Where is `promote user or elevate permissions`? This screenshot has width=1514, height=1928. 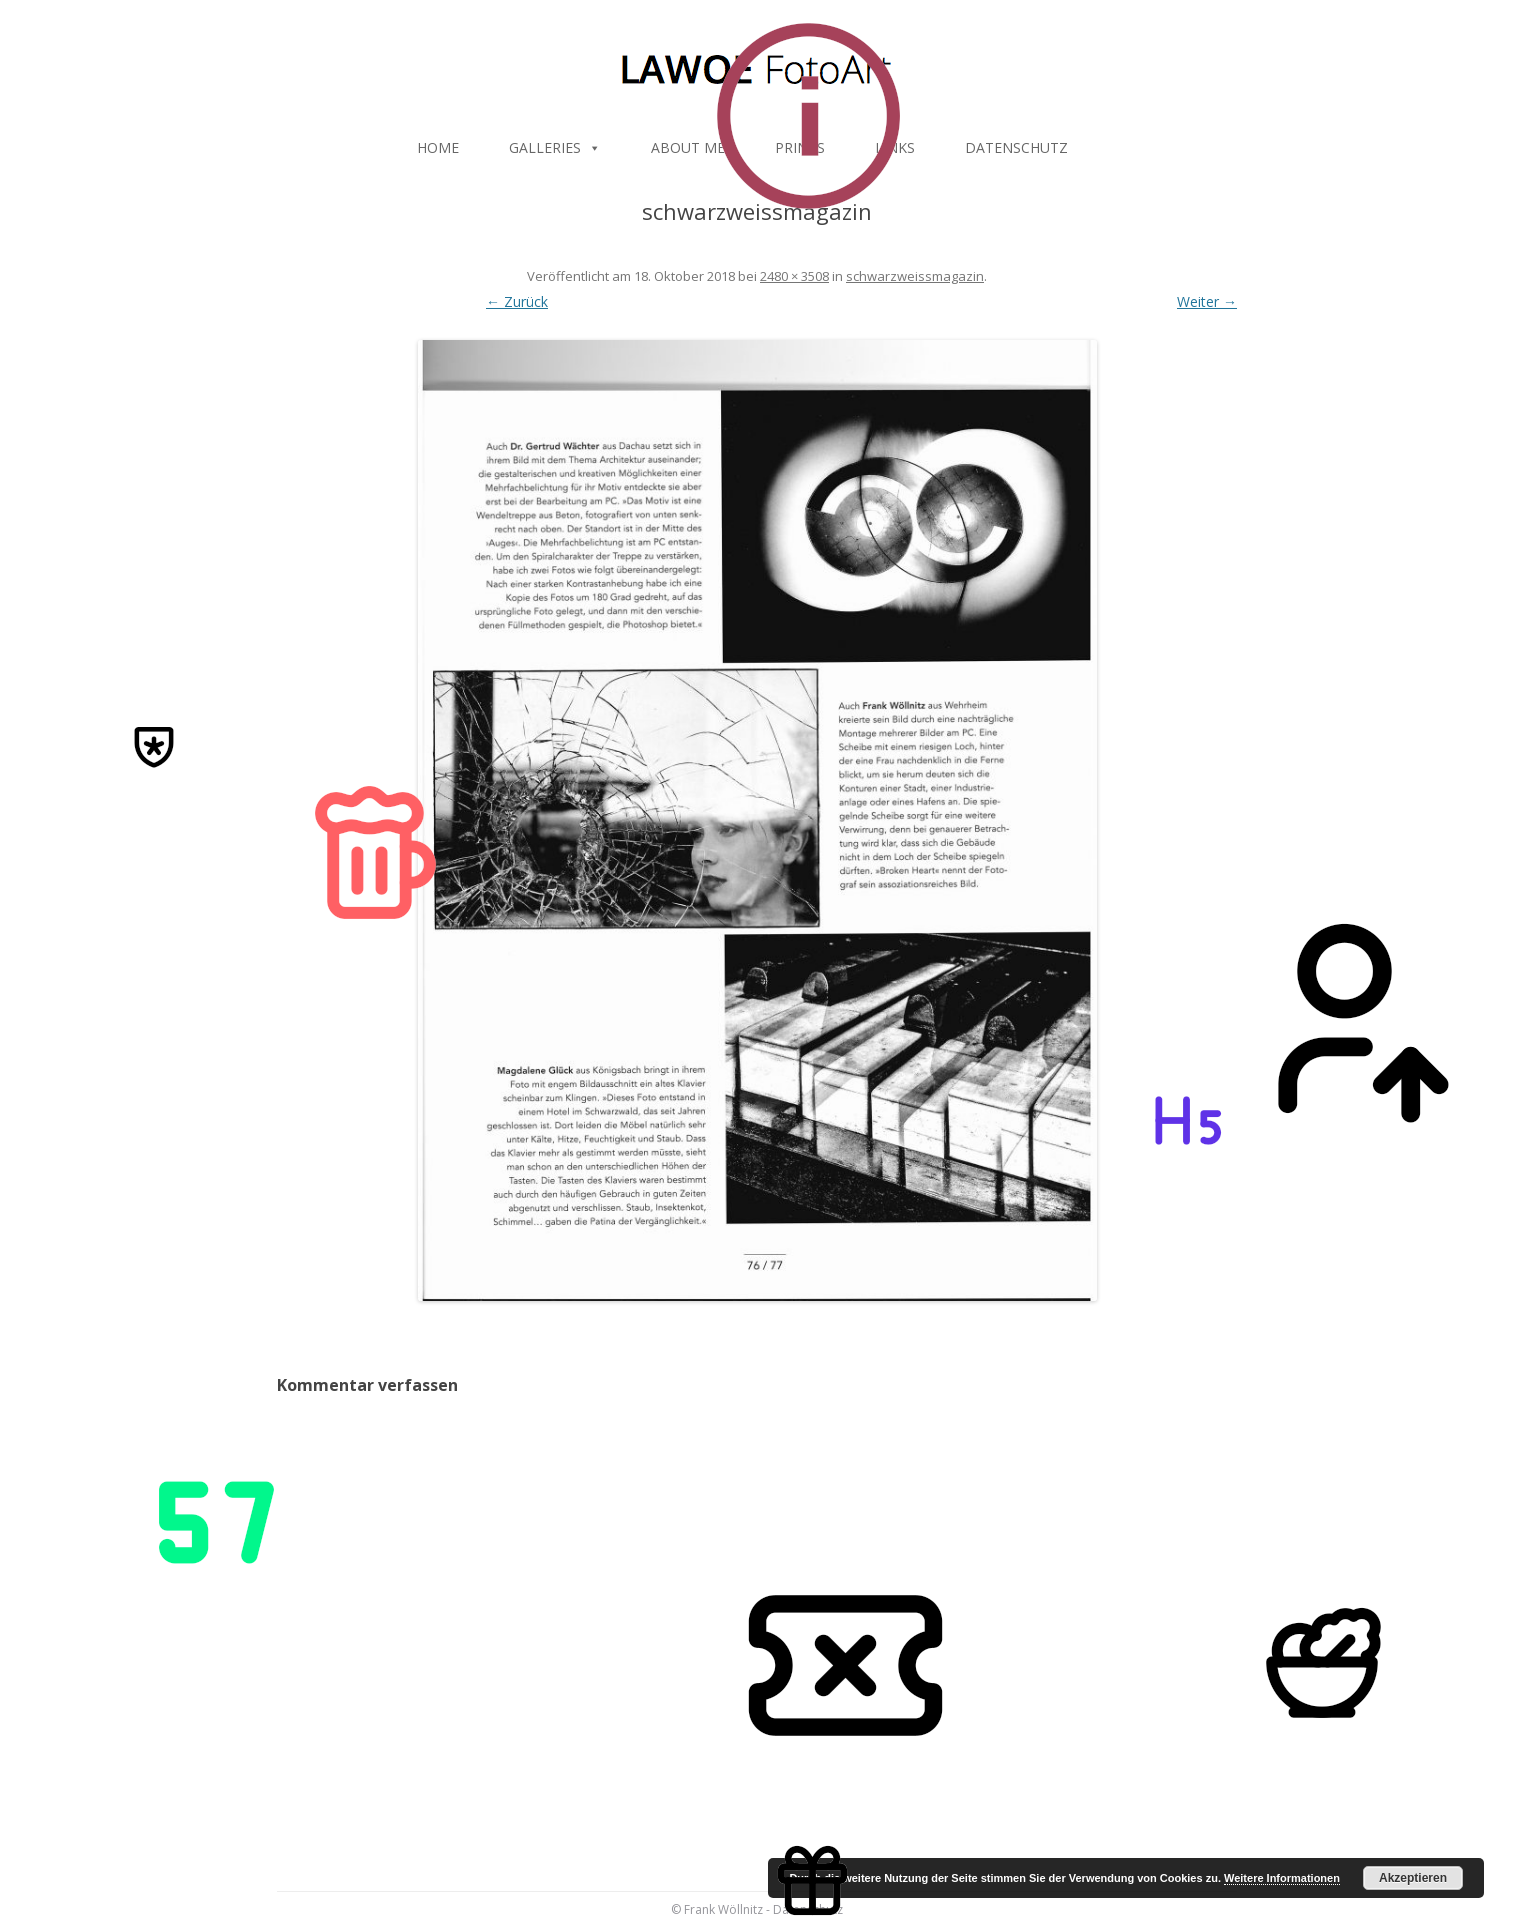
promote user or elevate permissions is located at coordinates (1344, 1018).